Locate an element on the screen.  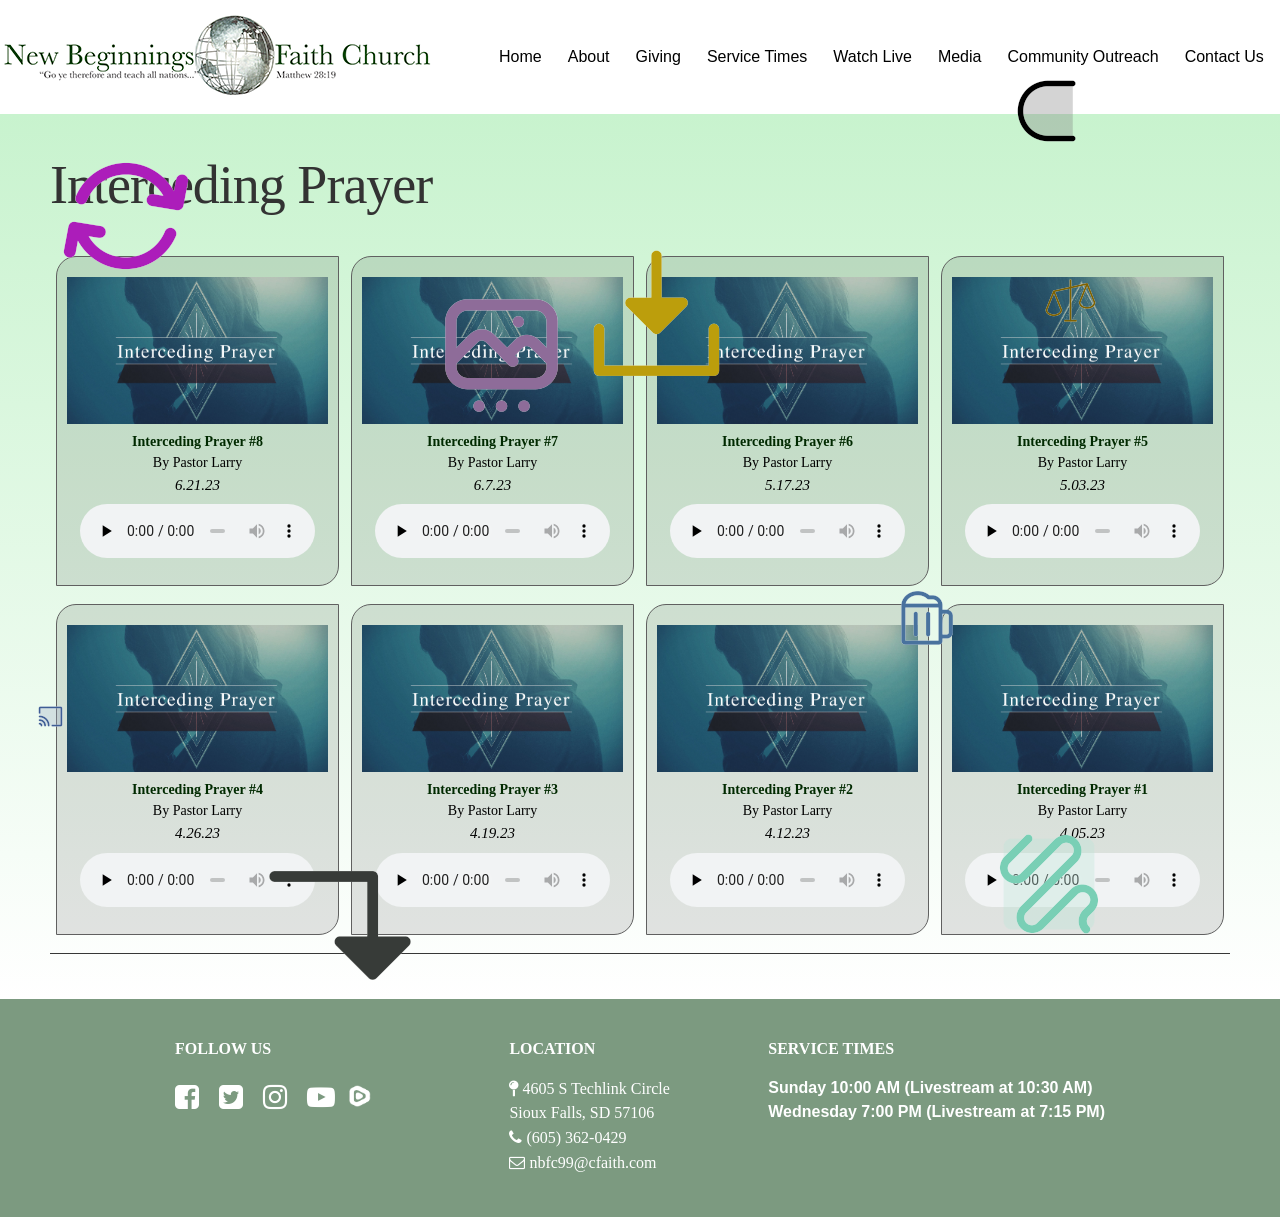
access freehand drawing or annotation tools is located at coordinates (1049, 884).